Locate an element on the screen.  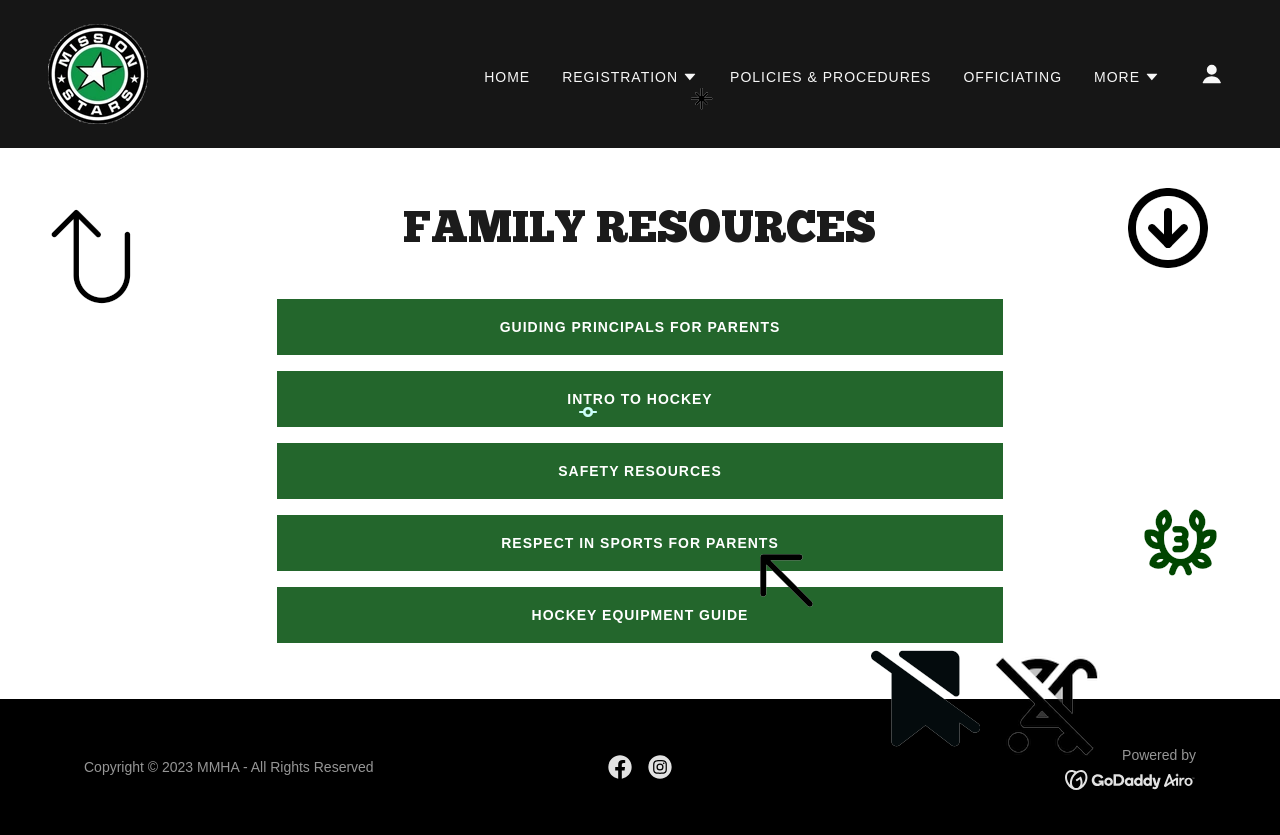
indicates a featured or highlighted item is located at coordinates (702, 99).